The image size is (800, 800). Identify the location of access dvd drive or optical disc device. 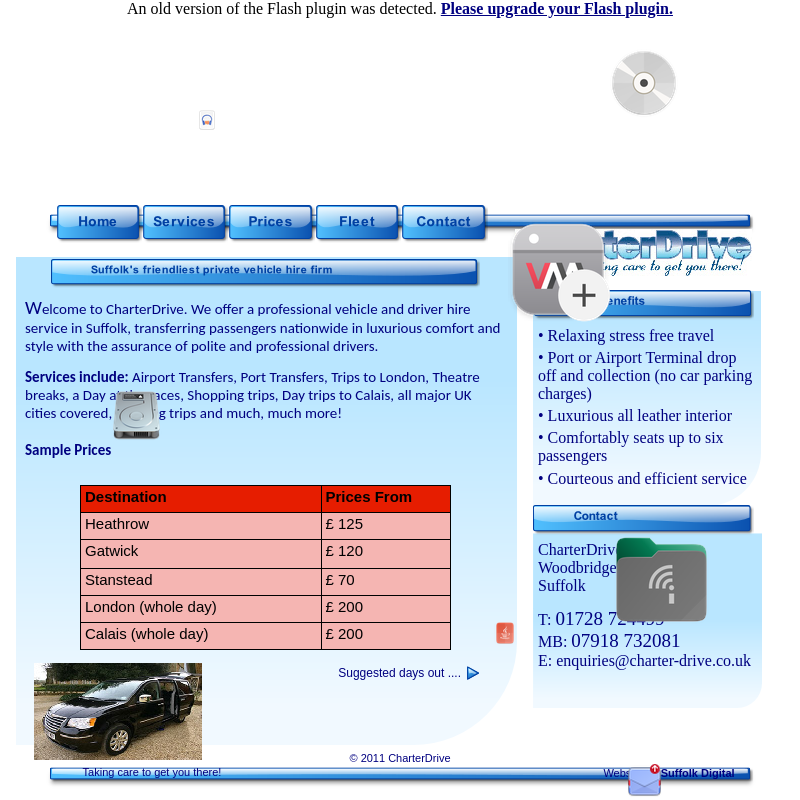
(644, 83).